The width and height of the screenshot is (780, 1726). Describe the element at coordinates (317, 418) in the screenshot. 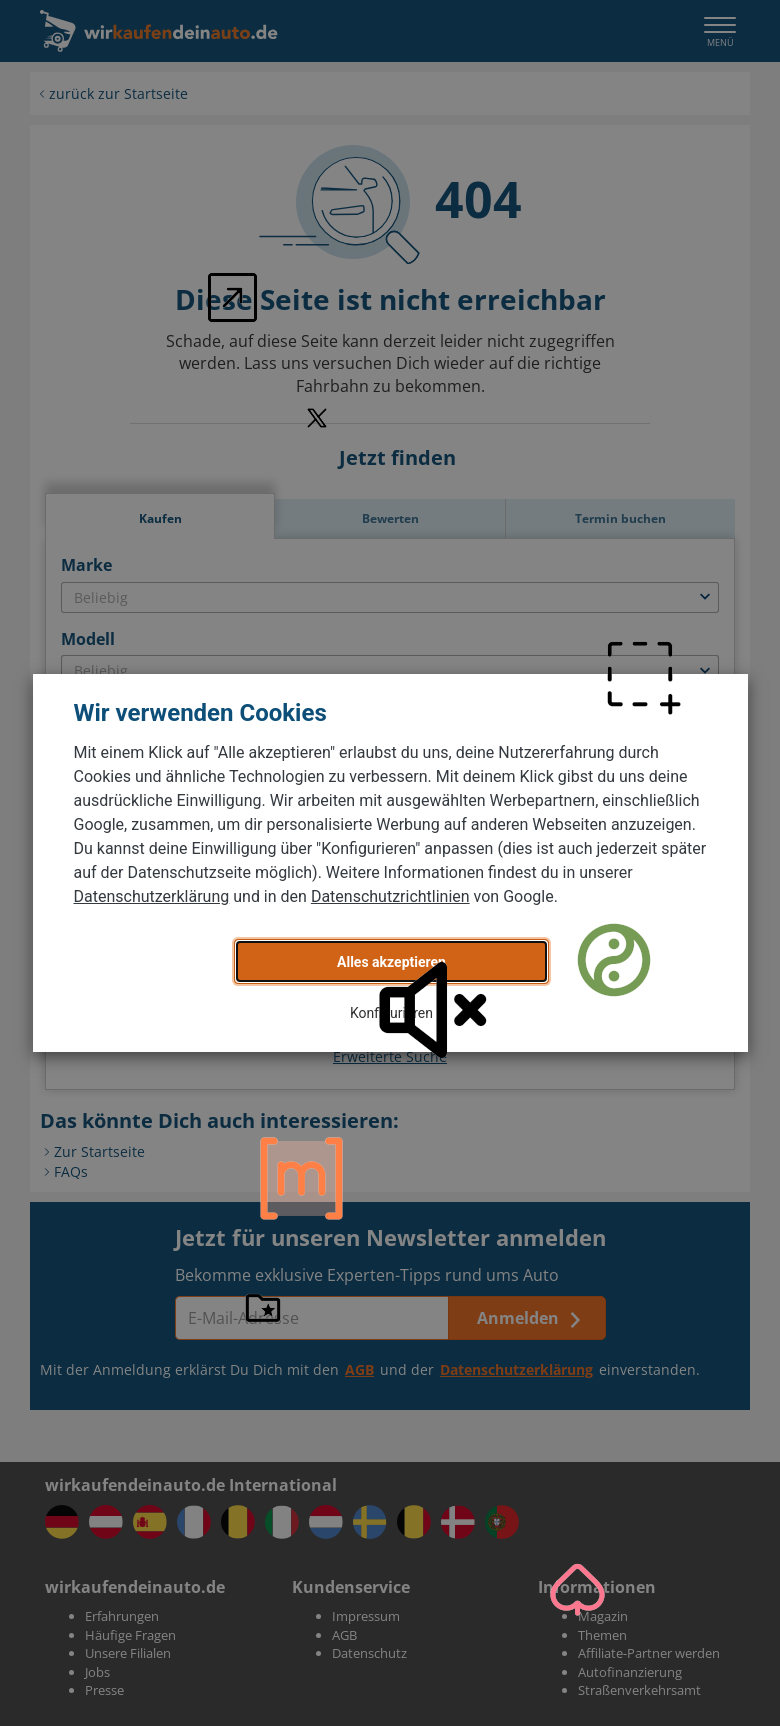

I see `share to X (formerly Twitter)` at that location.